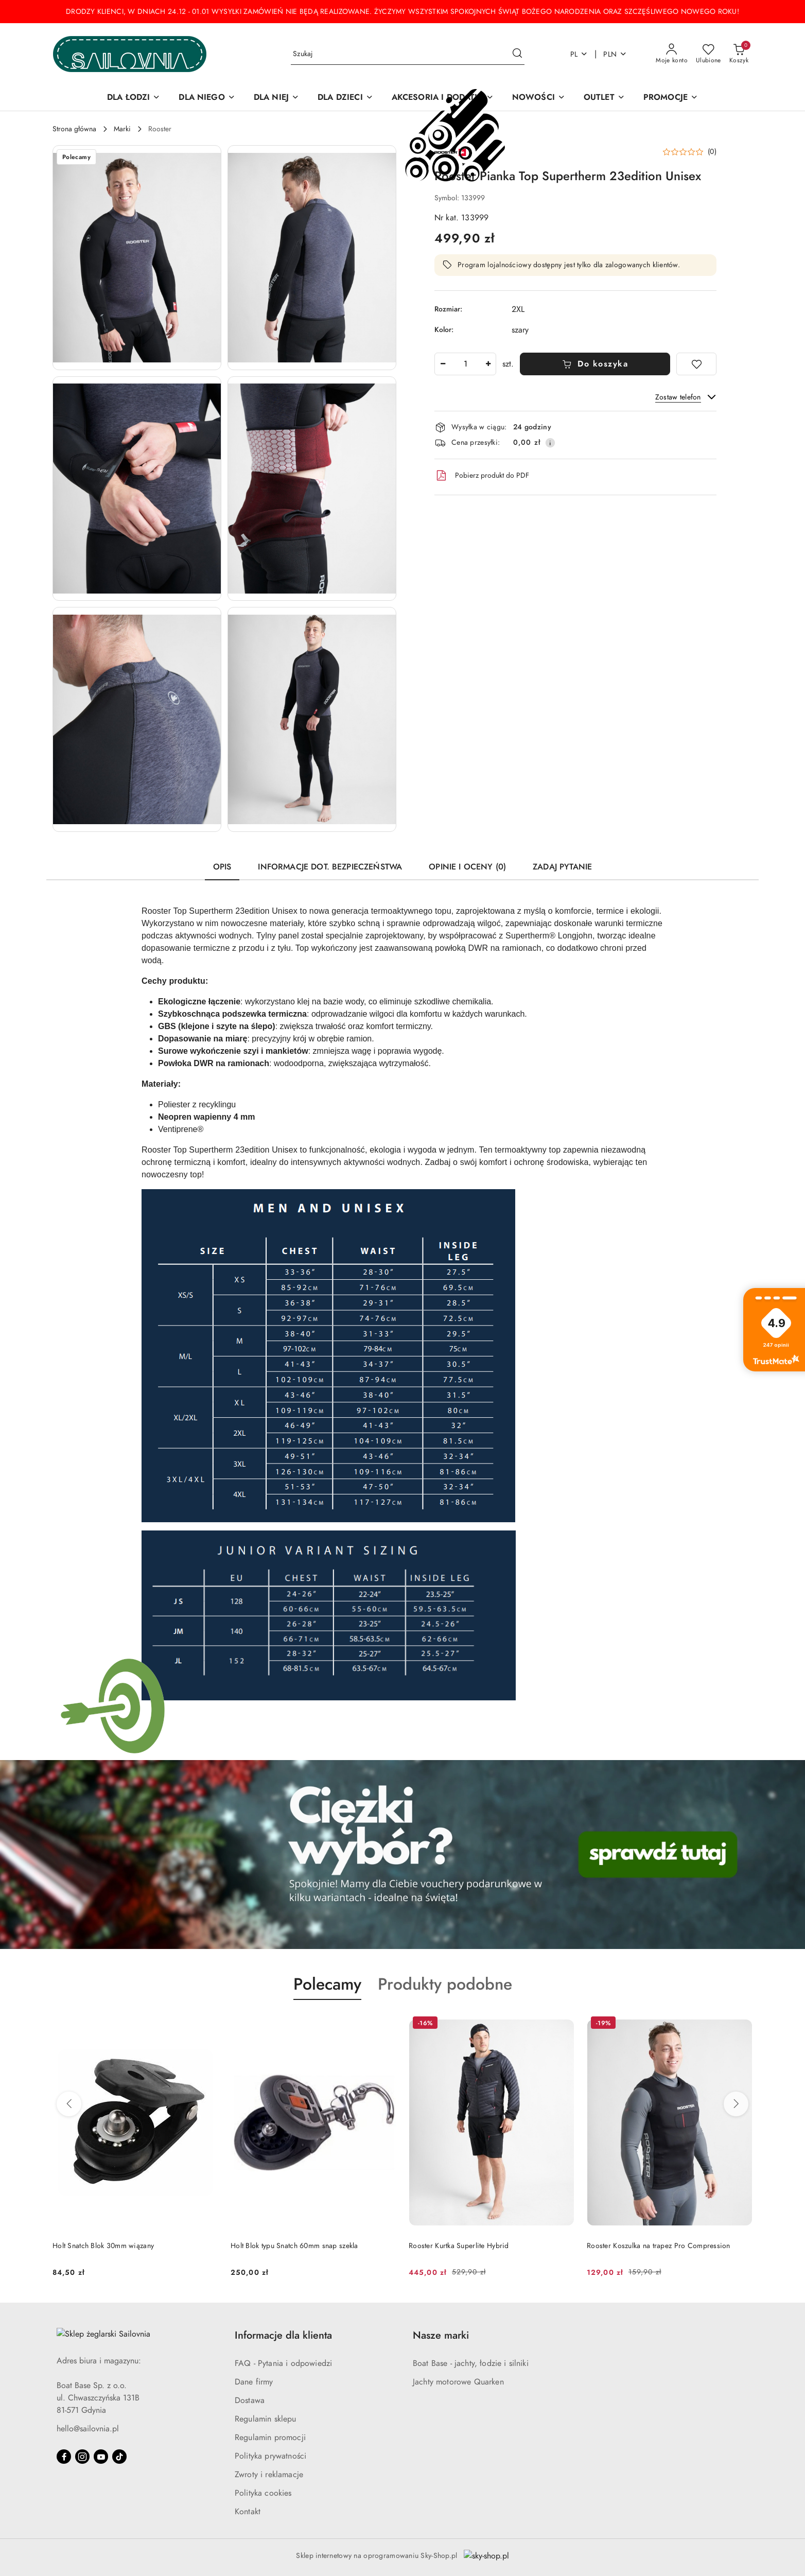 The width and height of the screenshot is (805, 2576). What do you see at coordinates (454, 133) in the screenshot?
I see `wood resource inventory in a crafting game` at bounding box center [454, 133].